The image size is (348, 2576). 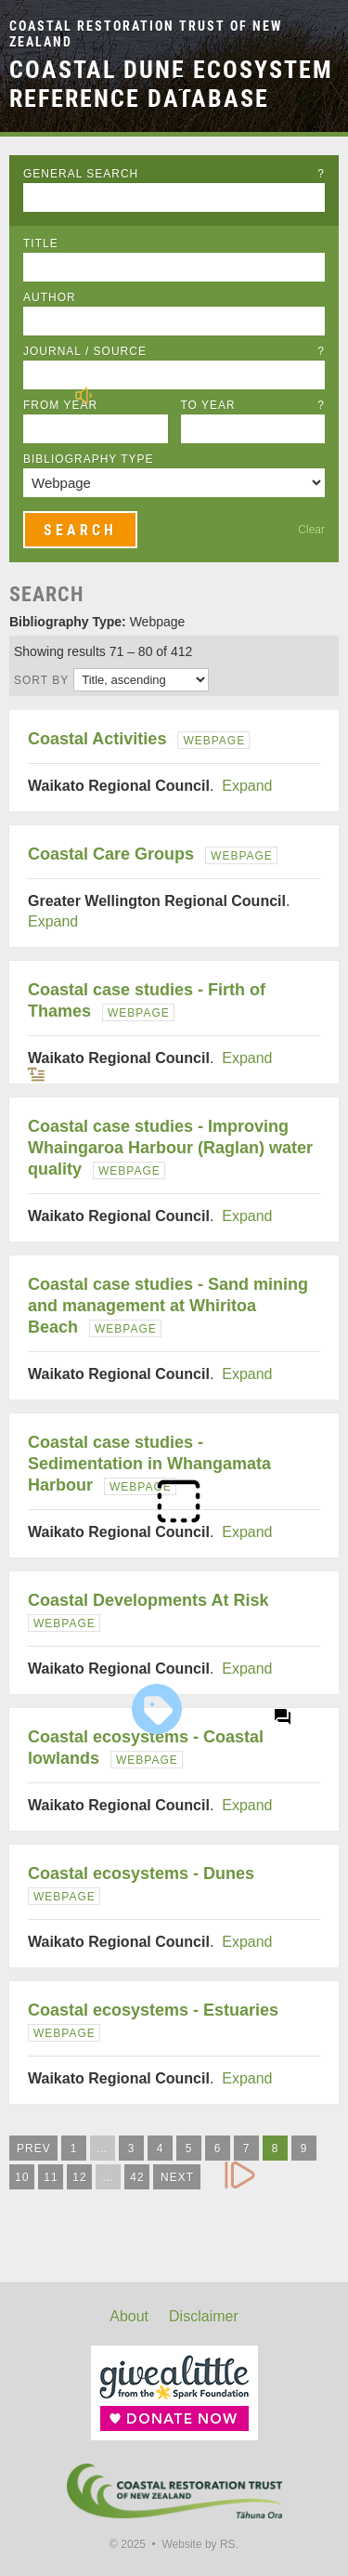 I want to click on expand content to fill available space, so click(x=178, y=1501).